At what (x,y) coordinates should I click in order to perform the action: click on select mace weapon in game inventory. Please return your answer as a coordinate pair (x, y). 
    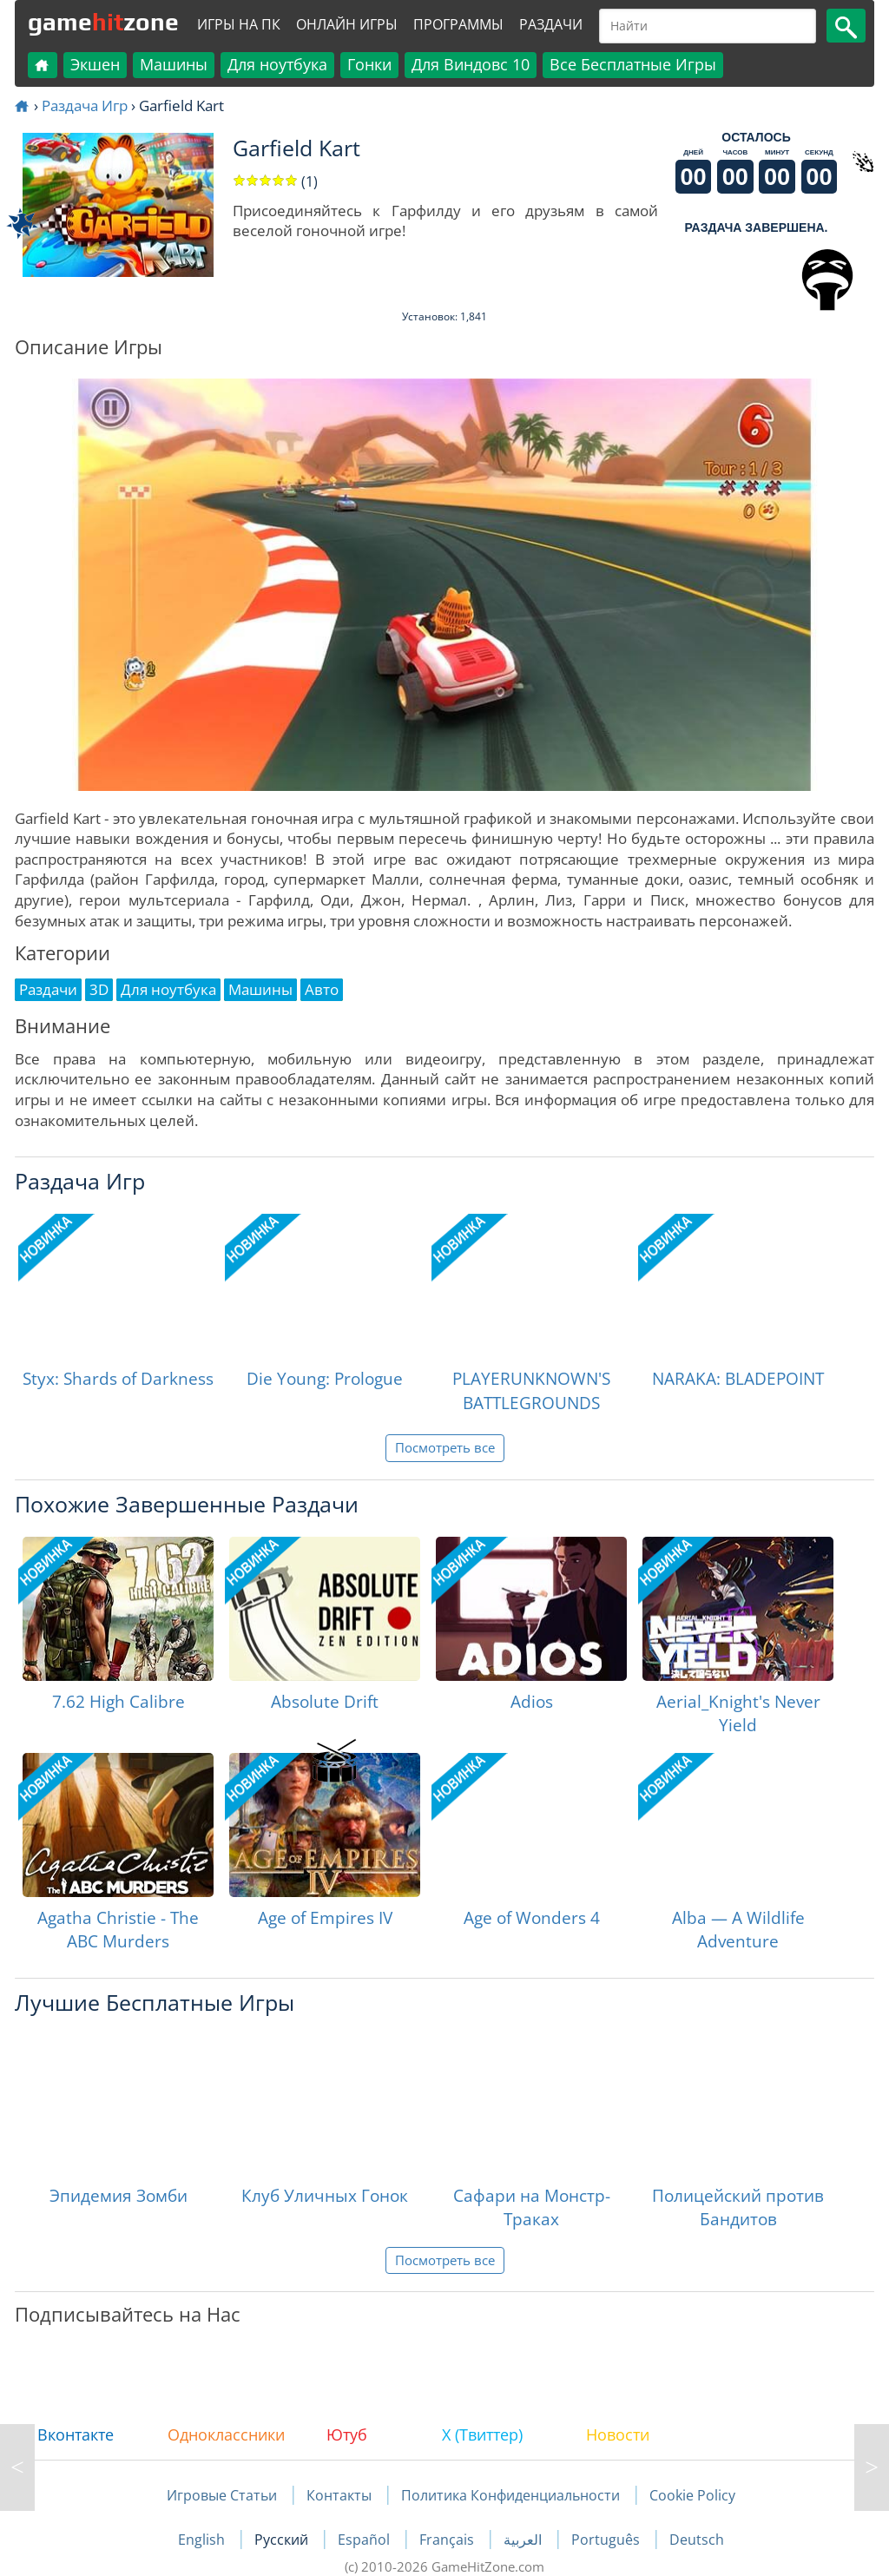
    Looking at the image, I should click on (22, 223).